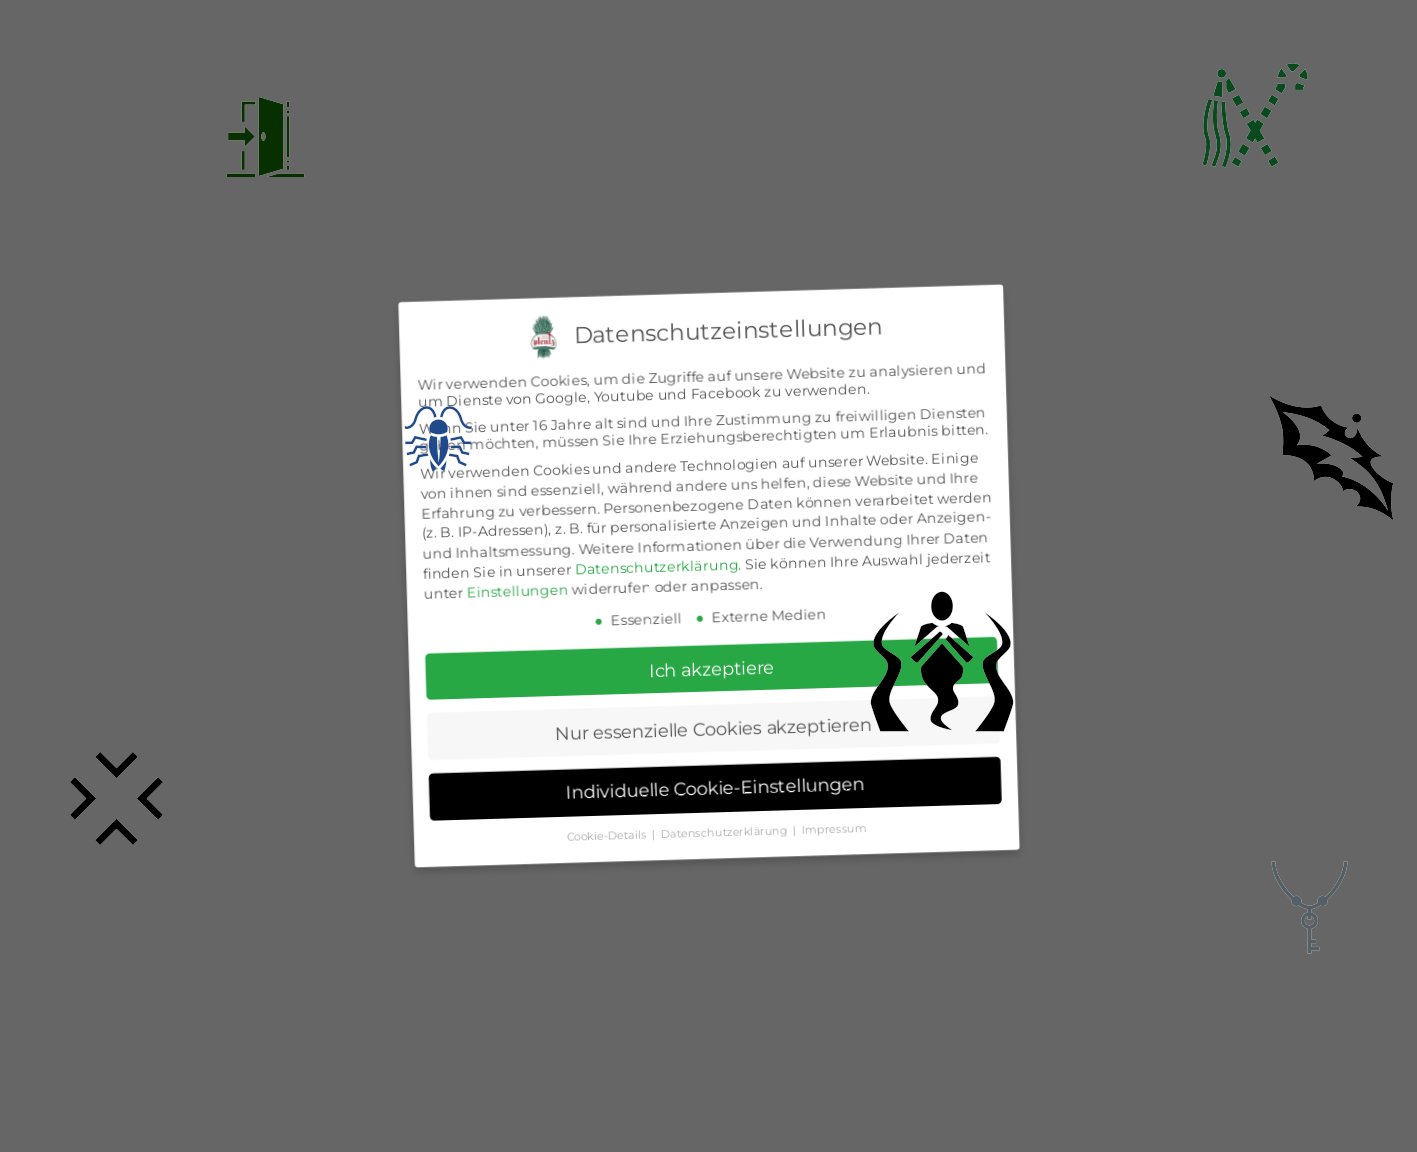 This screenshot has height=1152, width=1417. I want to click on exit or log out of the current session, so click(265, 136).